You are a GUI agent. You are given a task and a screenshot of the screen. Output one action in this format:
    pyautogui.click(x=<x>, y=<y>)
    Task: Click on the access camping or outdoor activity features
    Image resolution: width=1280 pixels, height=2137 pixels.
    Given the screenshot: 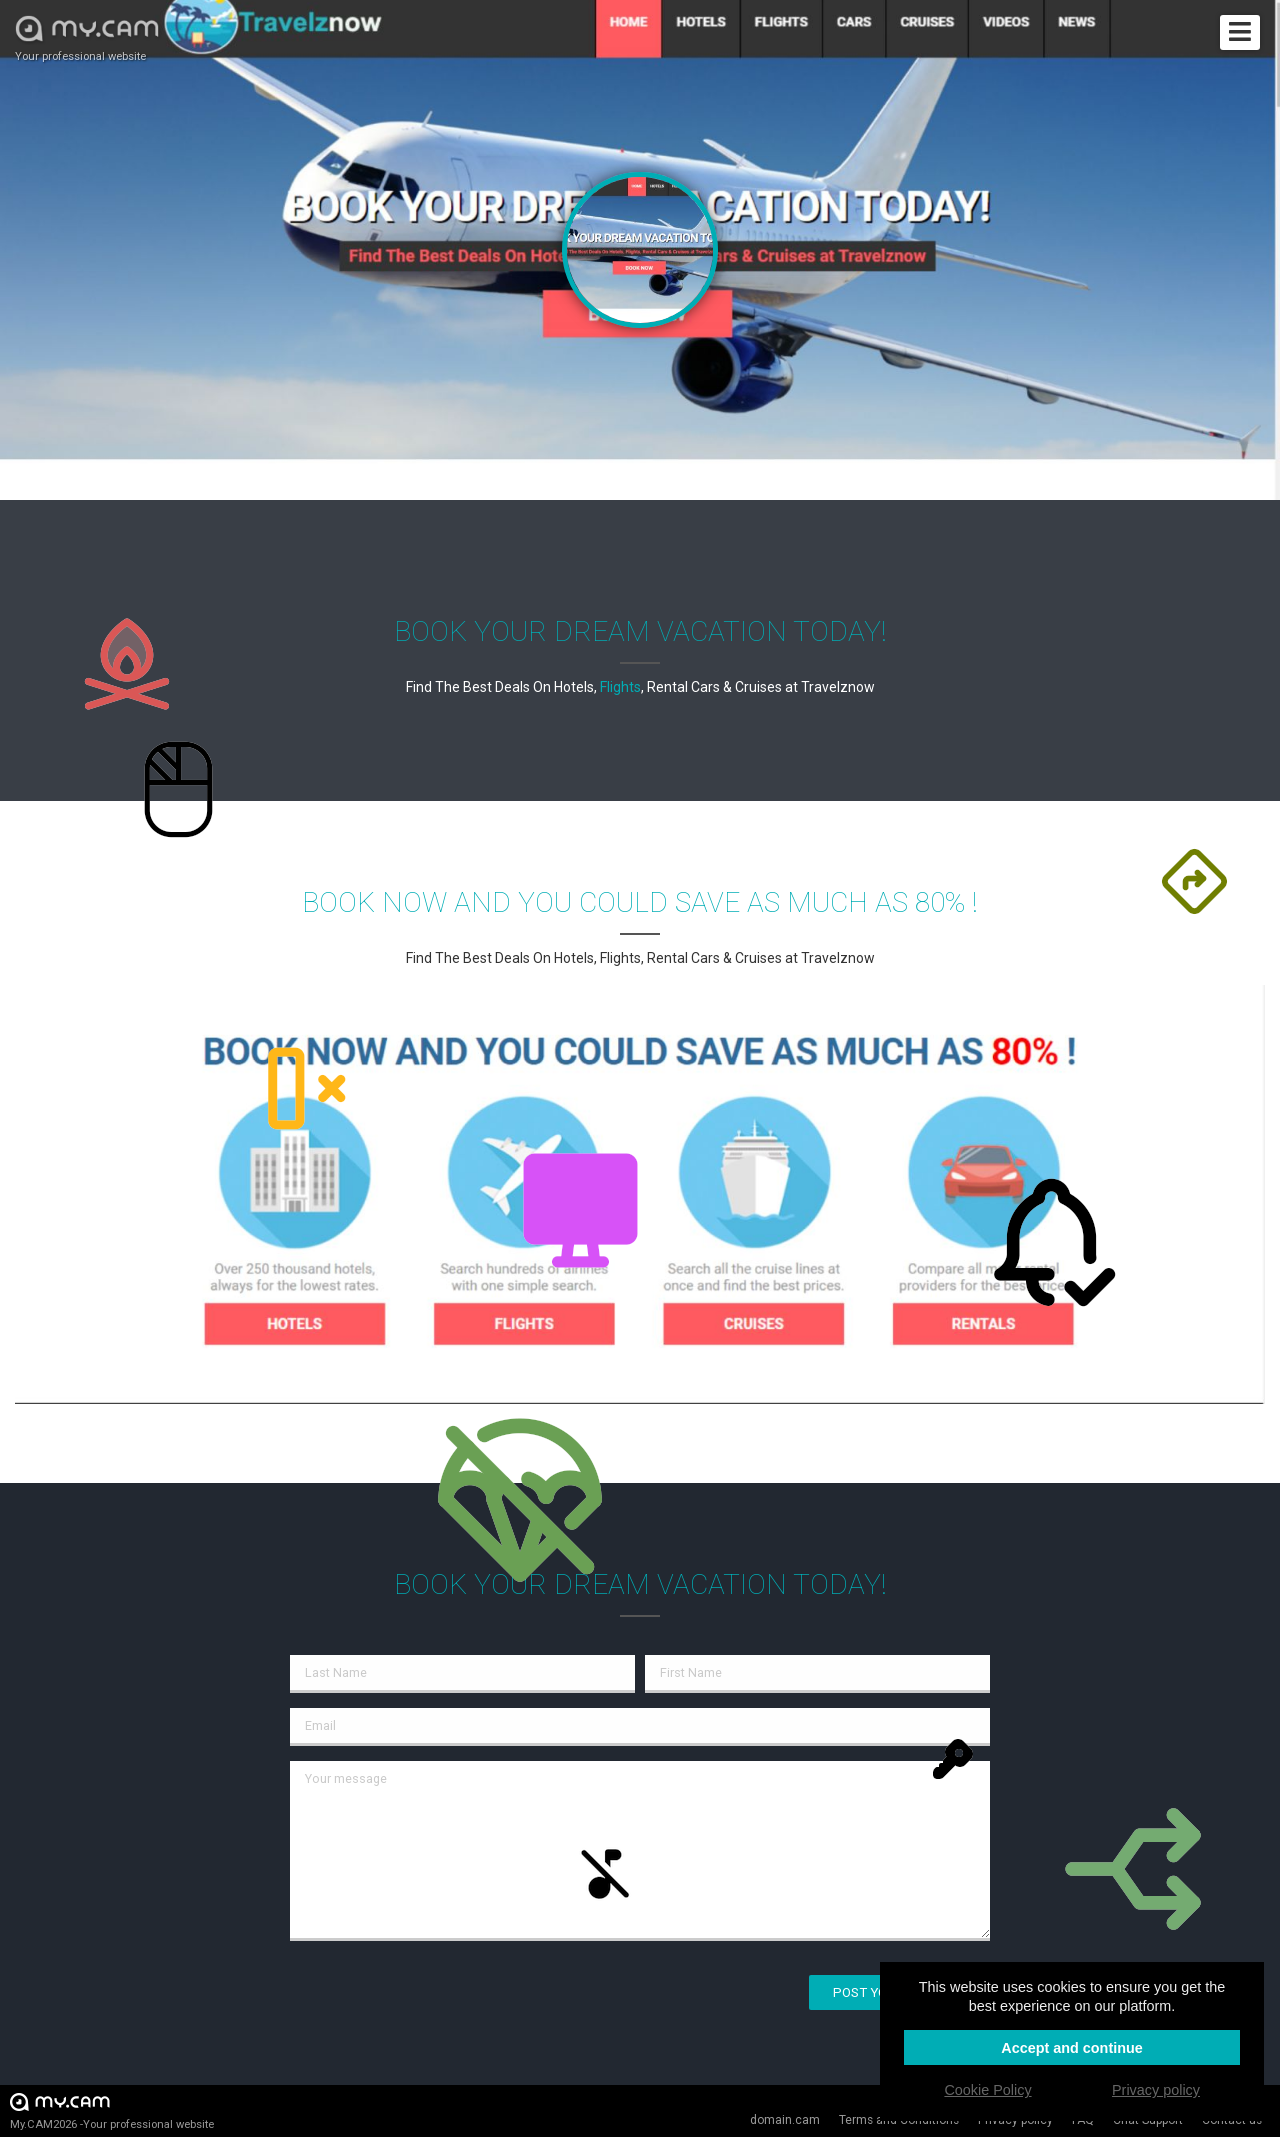 What is the action you would take?
    pyautogui.click(x=127, y=664)
    